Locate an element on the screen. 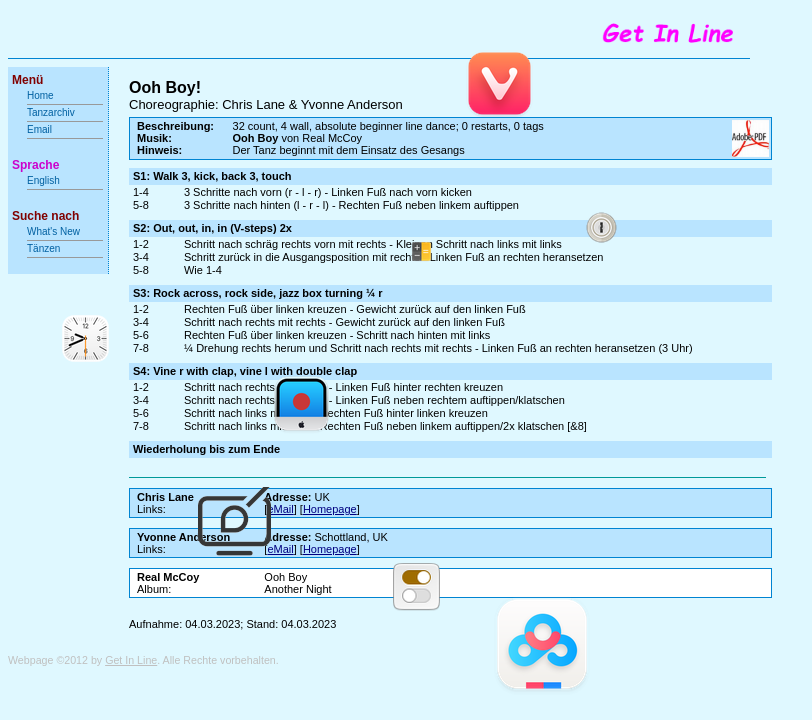  open the calculator app is located at coordinates (421, 251).